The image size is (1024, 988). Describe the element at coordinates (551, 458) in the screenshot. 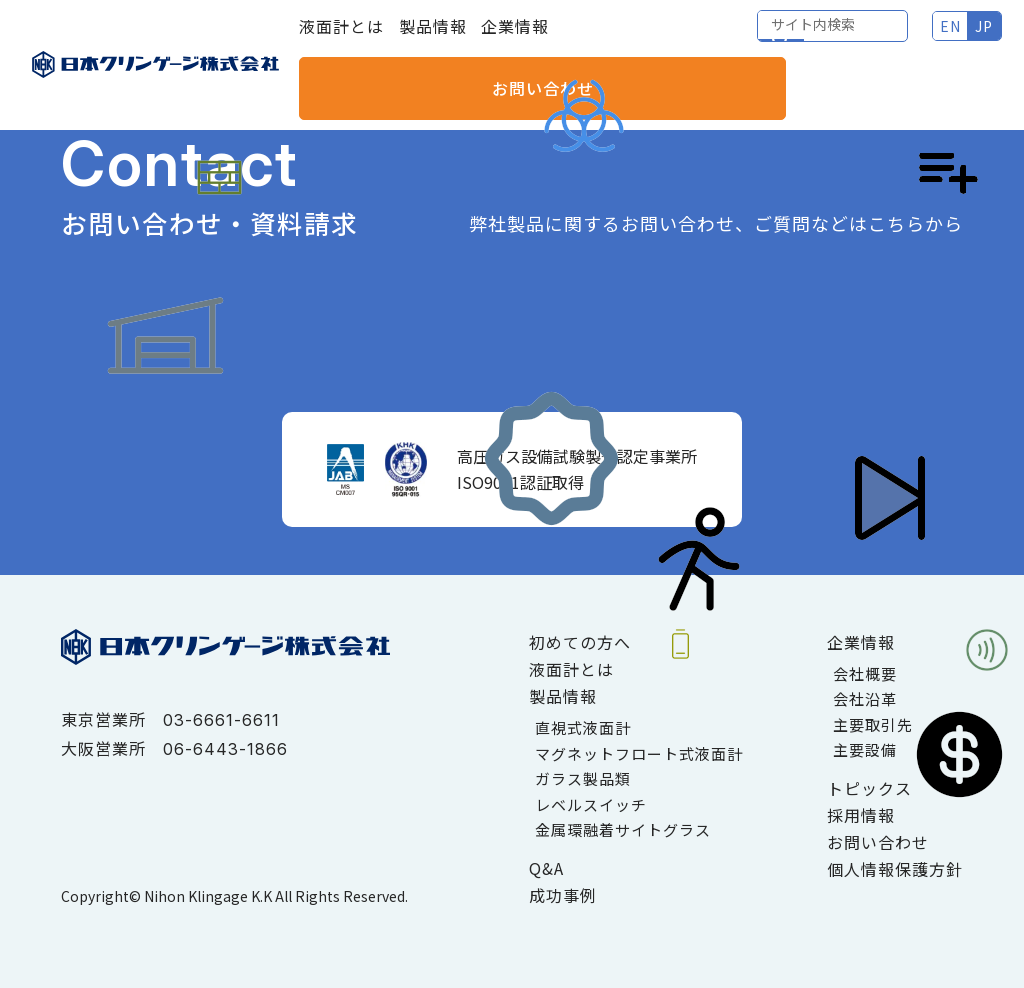

I see `indicates verified or authenticated content` at that location.